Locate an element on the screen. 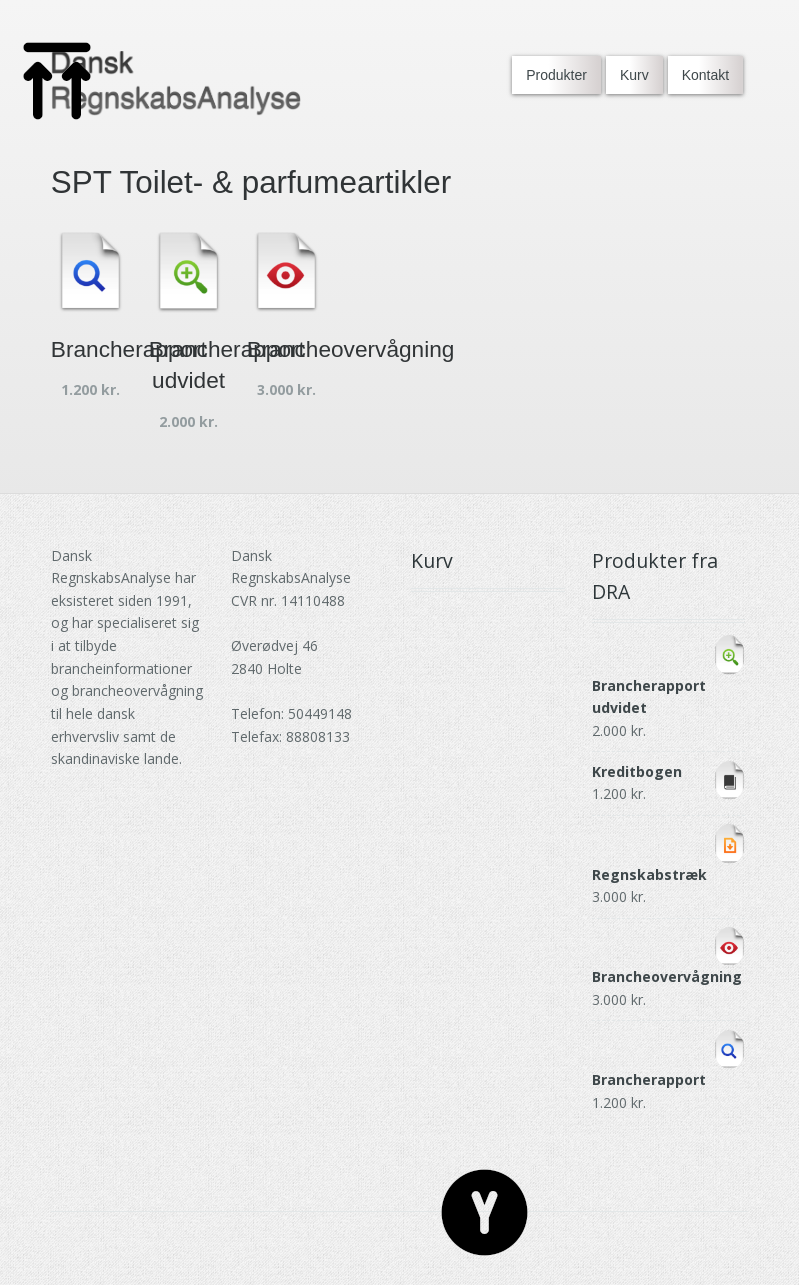 Image resolution: width=799 pixels, height=1285 pixels. indicates items or options starting with the letter Y is located at coordinates (484, 1212).